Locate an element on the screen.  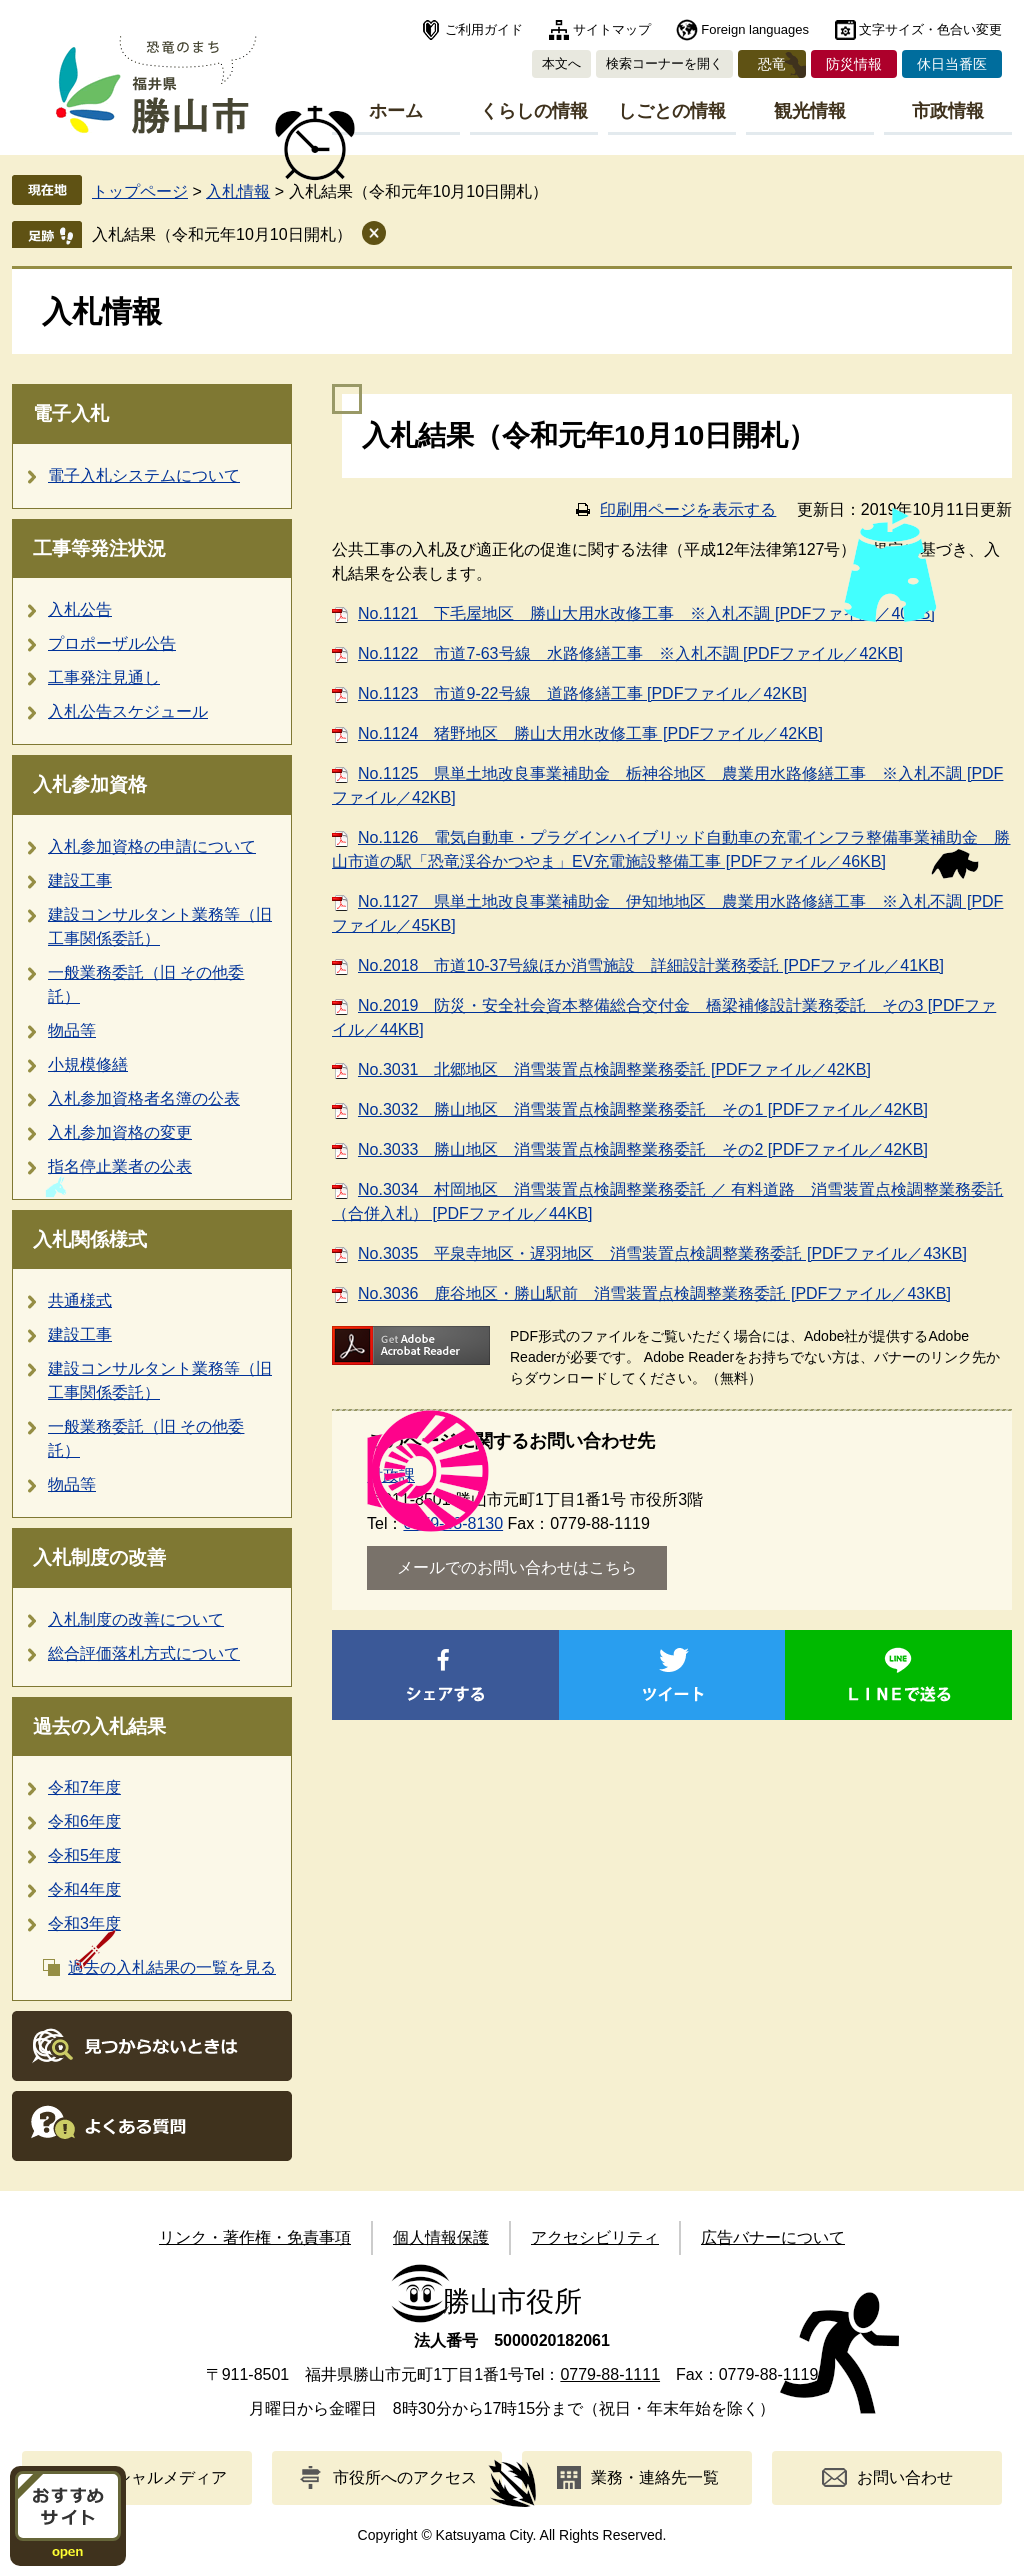
select butterfly knife weapon or tool is located at coordinates (95, 1949).